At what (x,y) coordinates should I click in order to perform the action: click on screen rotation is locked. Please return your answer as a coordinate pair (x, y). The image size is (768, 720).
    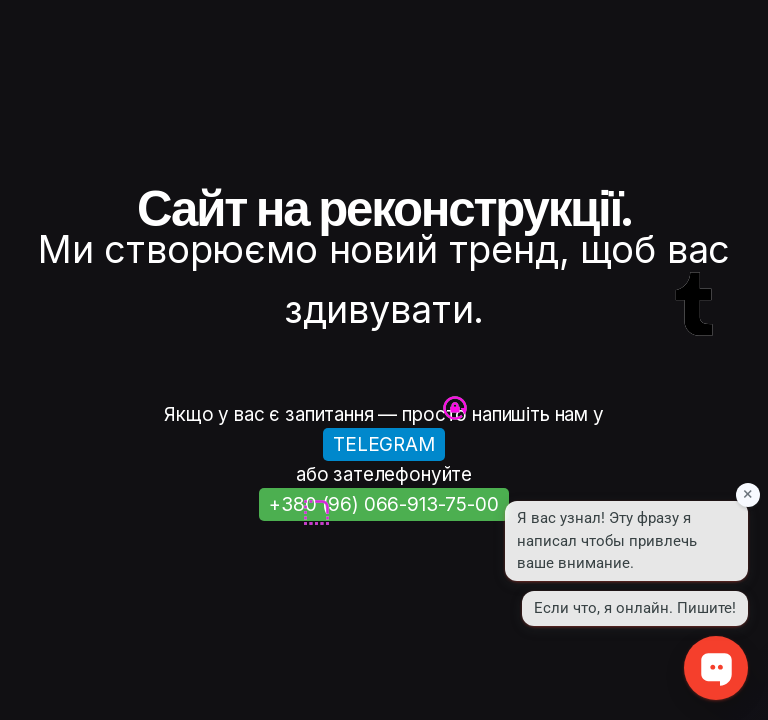
    Looking at the image, I should click on (455, 408).